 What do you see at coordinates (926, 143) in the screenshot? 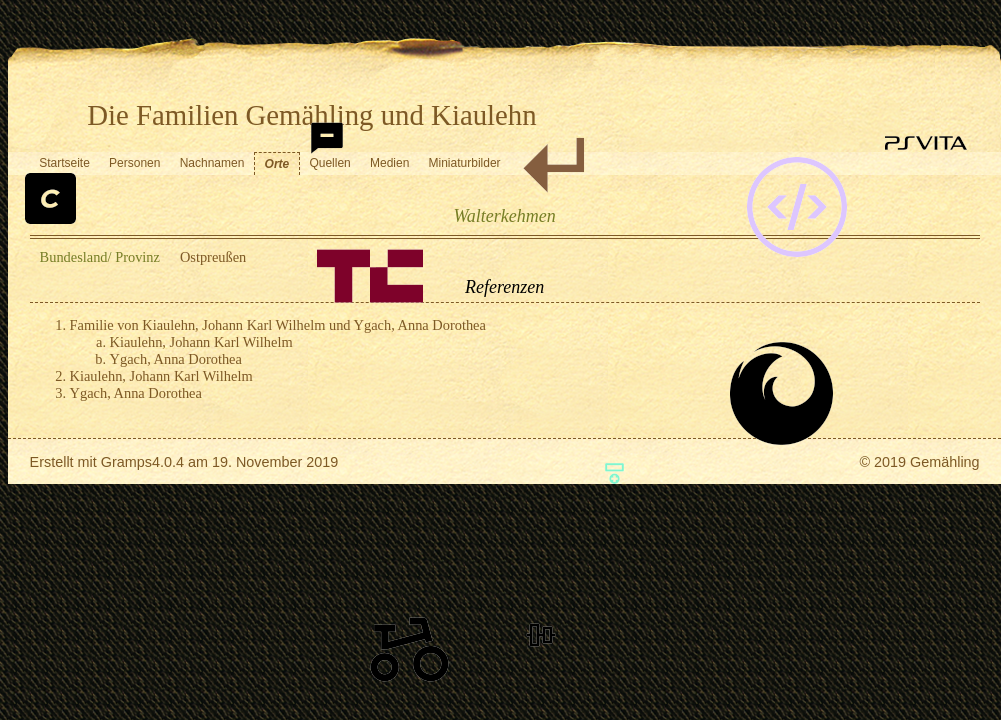
I see `PlayStation Vita brand logo` at bounding box center [926, 143].